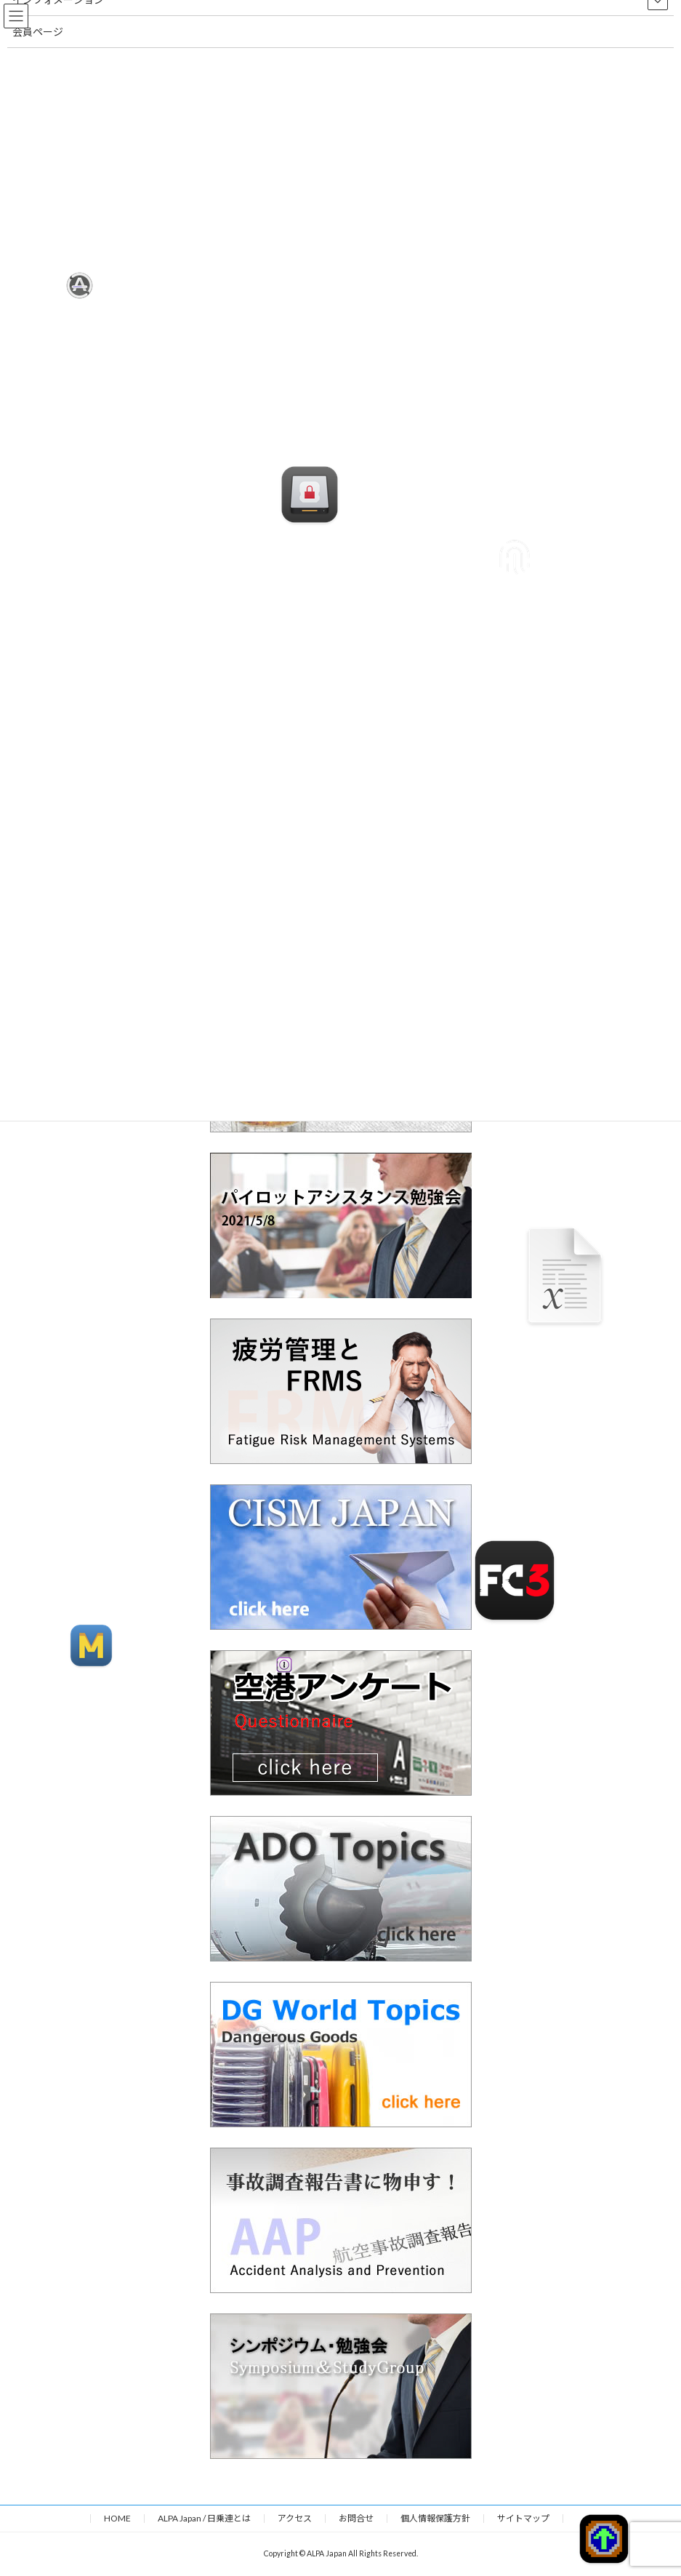 This screenshot has height=2576, width=681. What do you see at coordinates (515, 1580) in the screenshot?
I see `launch far cry 3 game` at bounding box center [515, 1580].